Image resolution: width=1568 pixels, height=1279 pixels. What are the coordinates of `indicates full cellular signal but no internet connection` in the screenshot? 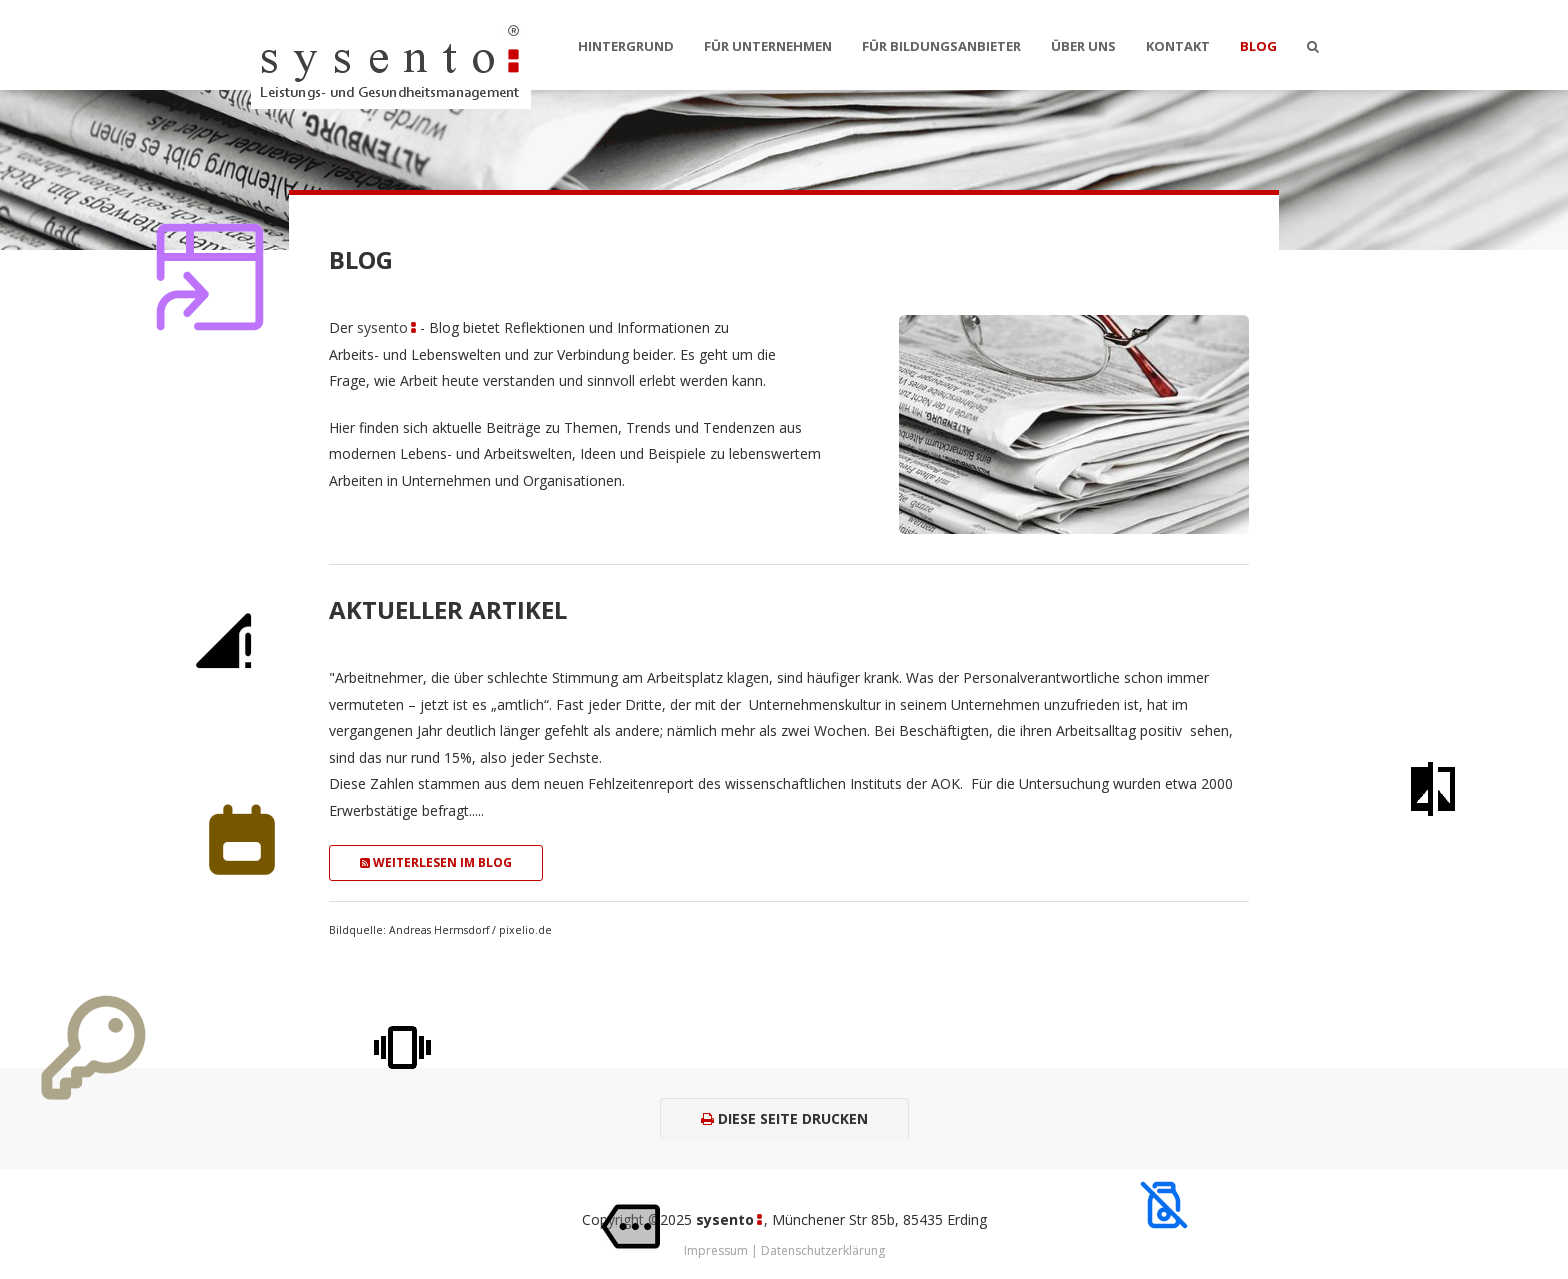 It's located at (221, 638).